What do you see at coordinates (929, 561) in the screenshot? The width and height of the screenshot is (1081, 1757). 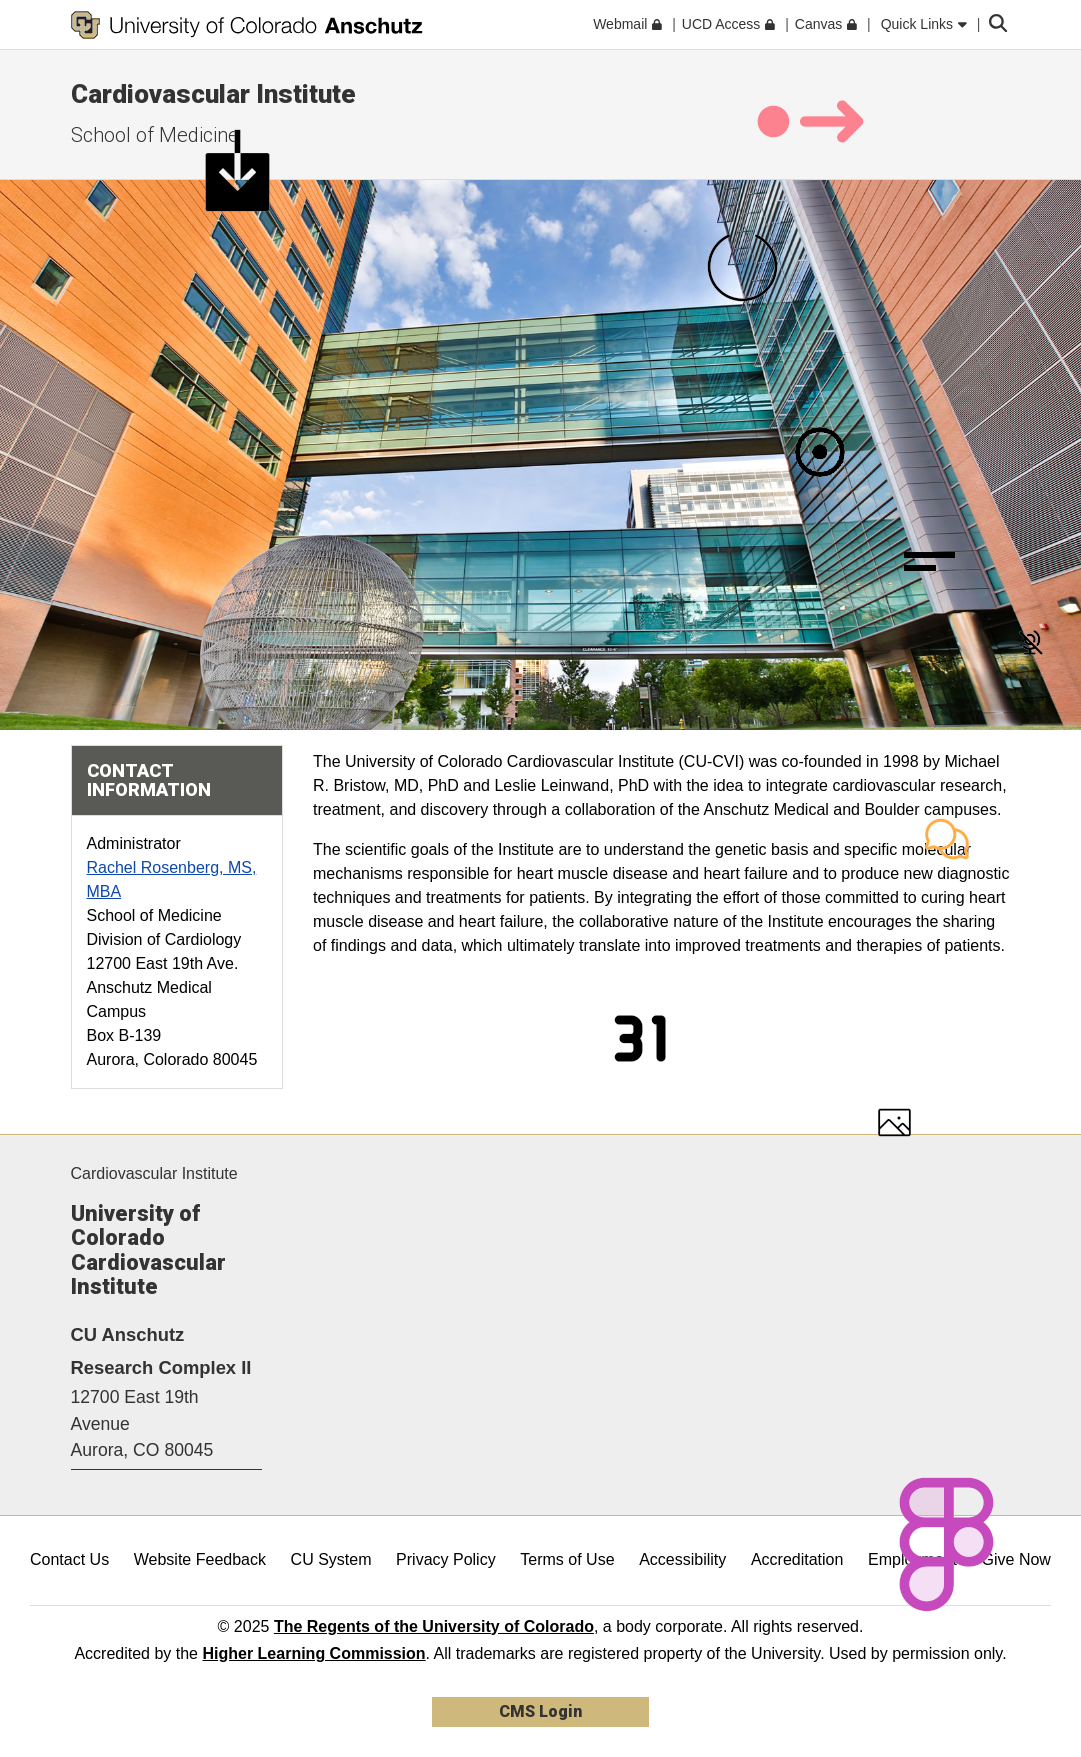 I see `enter a short text response` at bounding box center [929, 561].